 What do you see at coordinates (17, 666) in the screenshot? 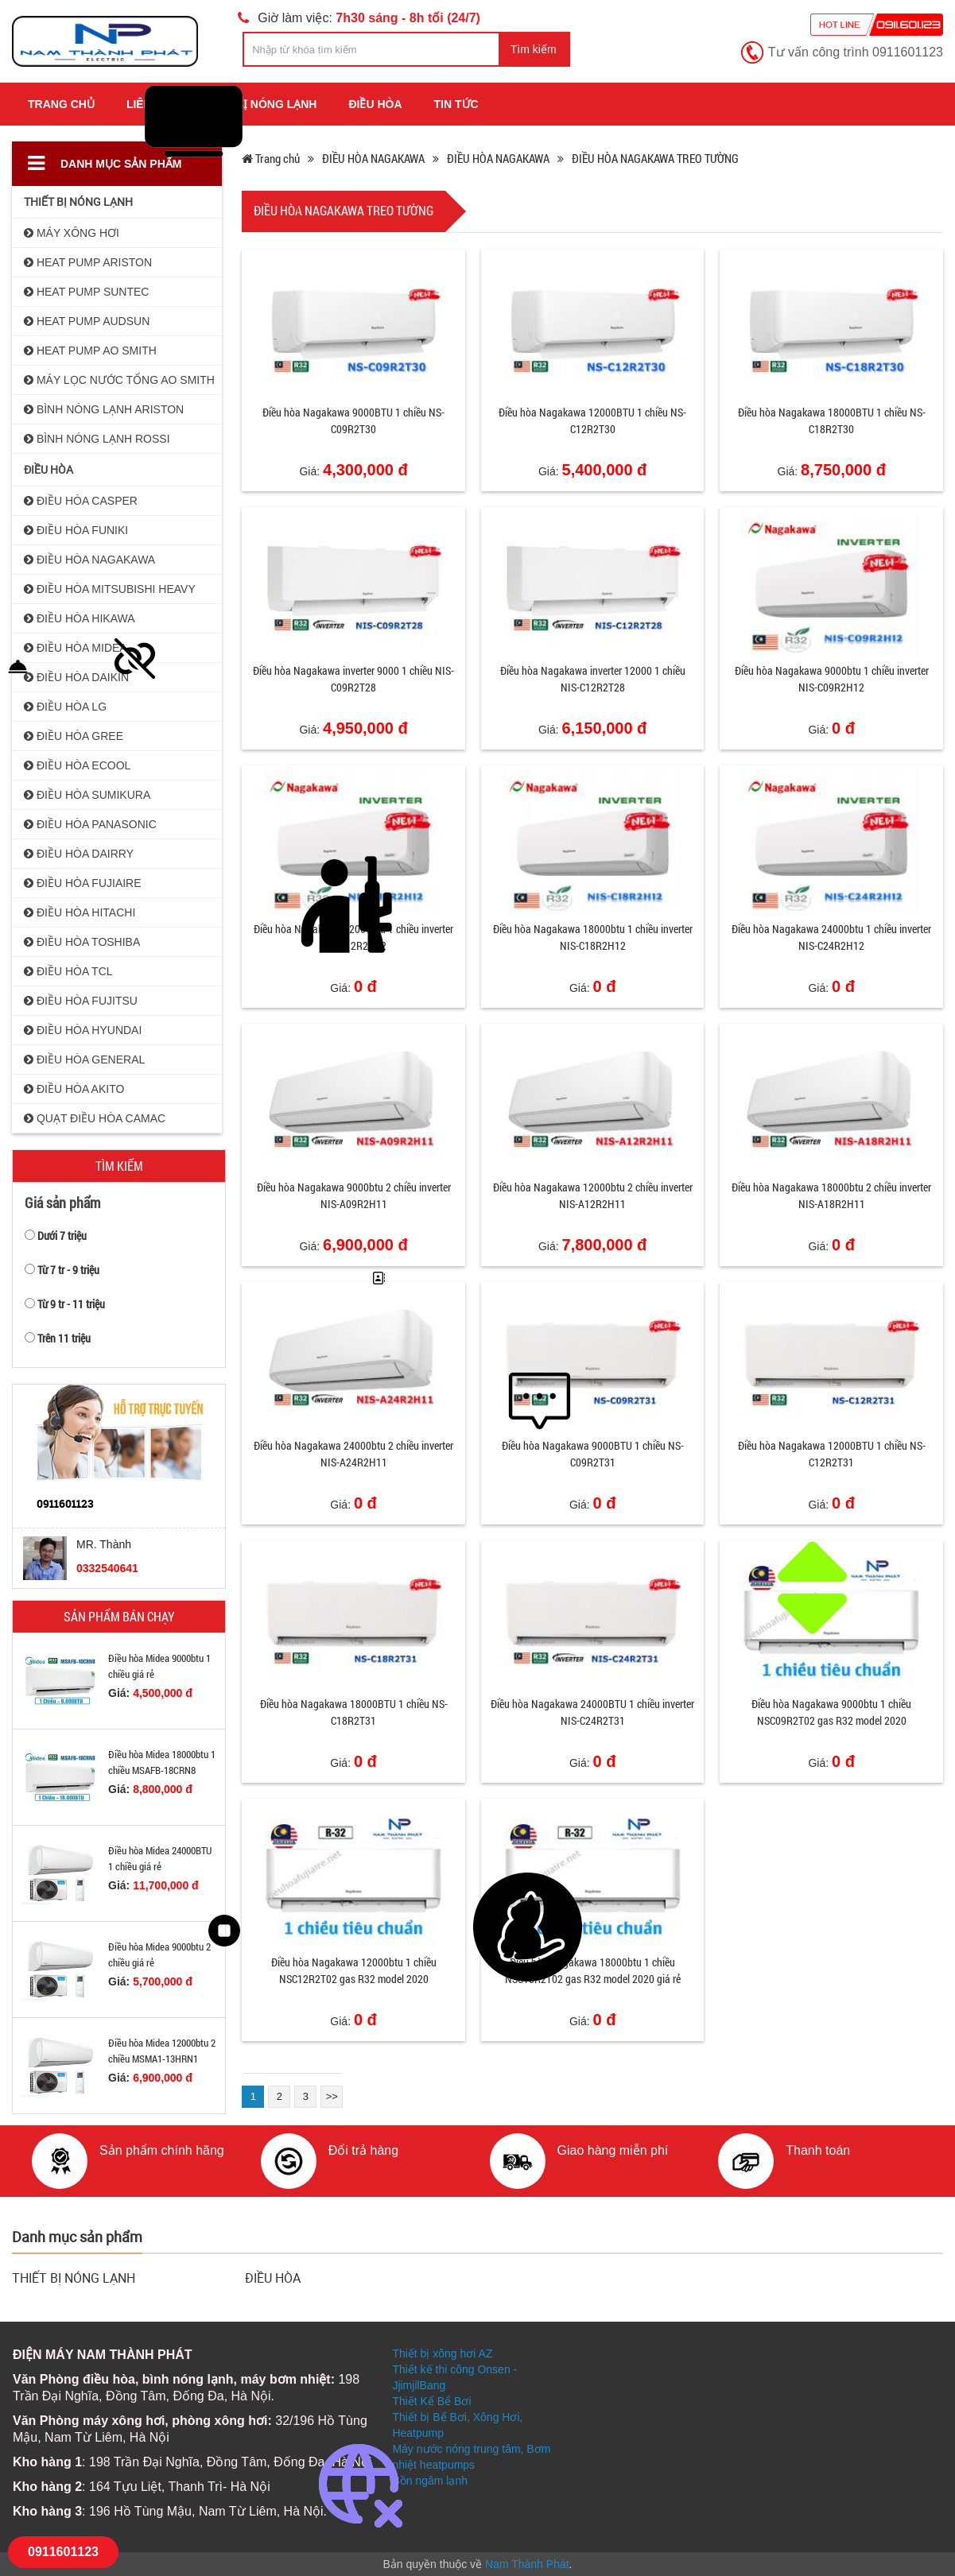
I see `request room service or hotel amenities` at bounding box center [17, 666].